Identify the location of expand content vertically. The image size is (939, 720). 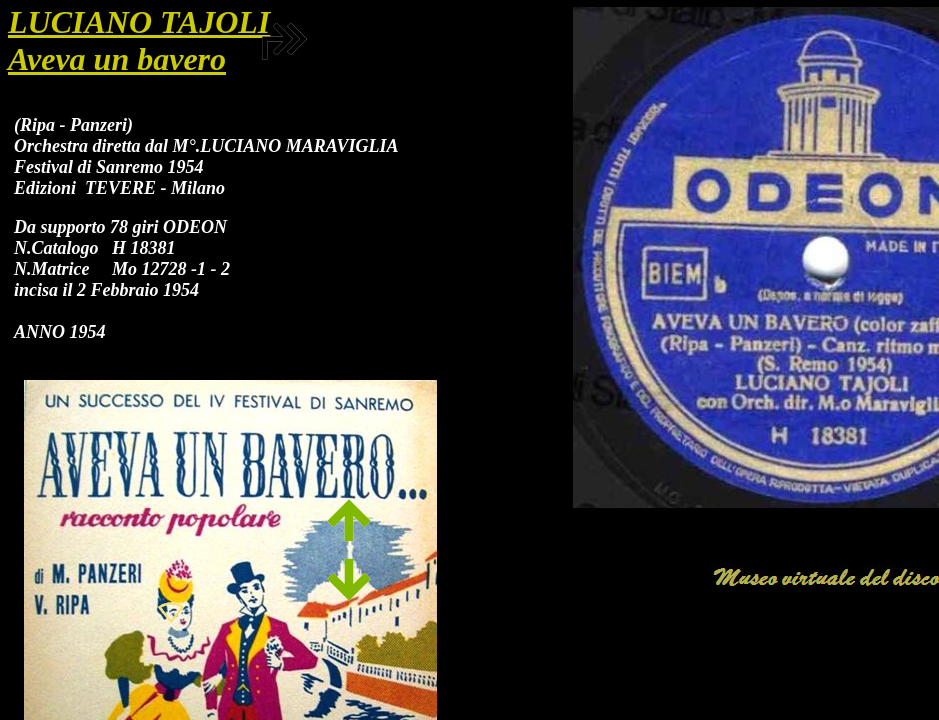
(349, 550).